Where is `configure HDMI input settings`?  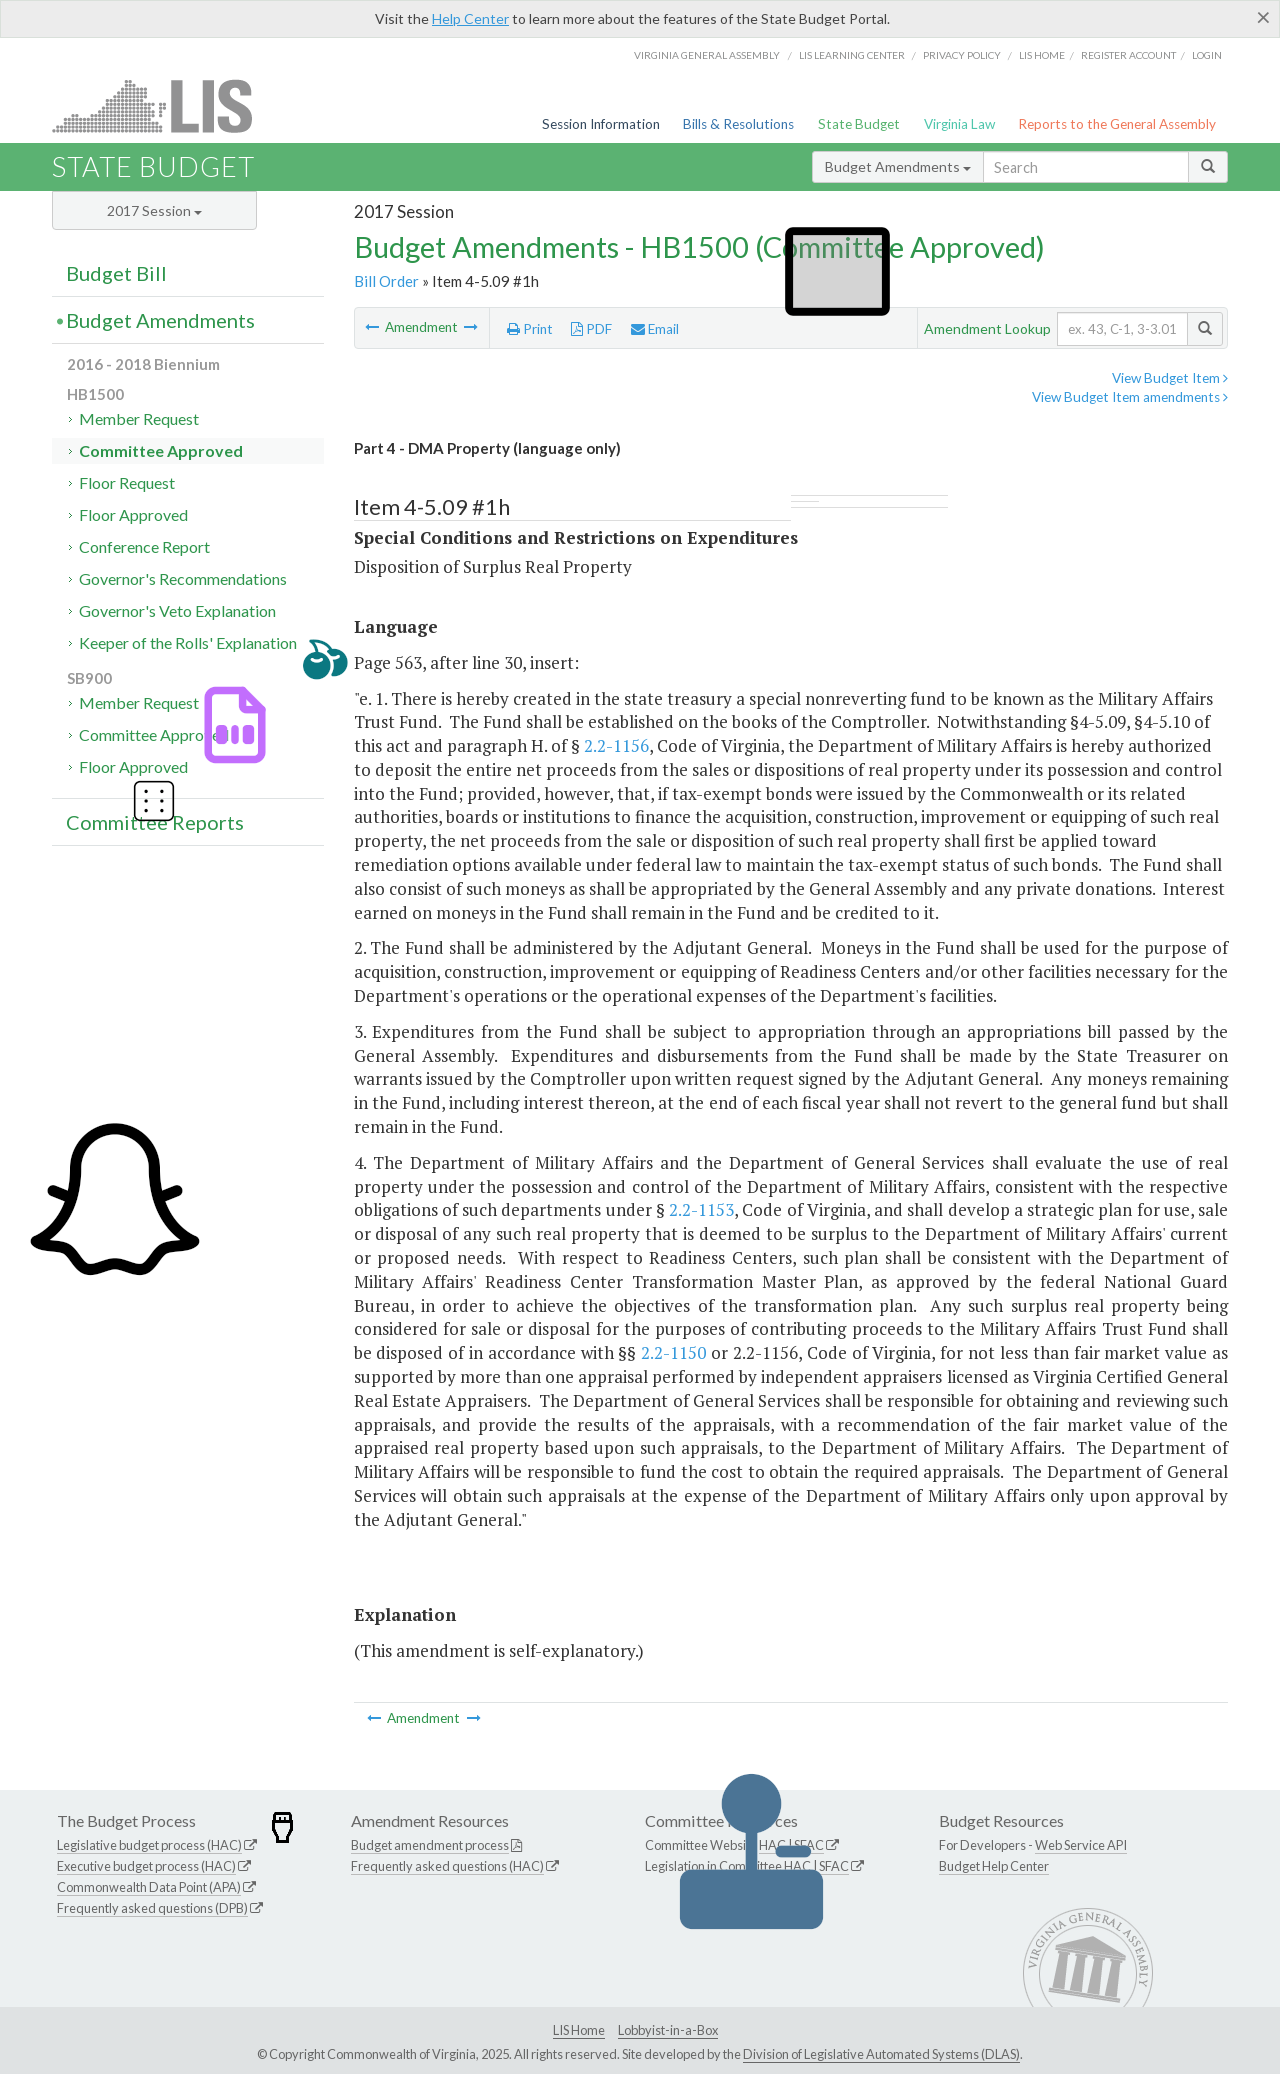 configure HDMI input settings is located at coordinates (282, 1827).